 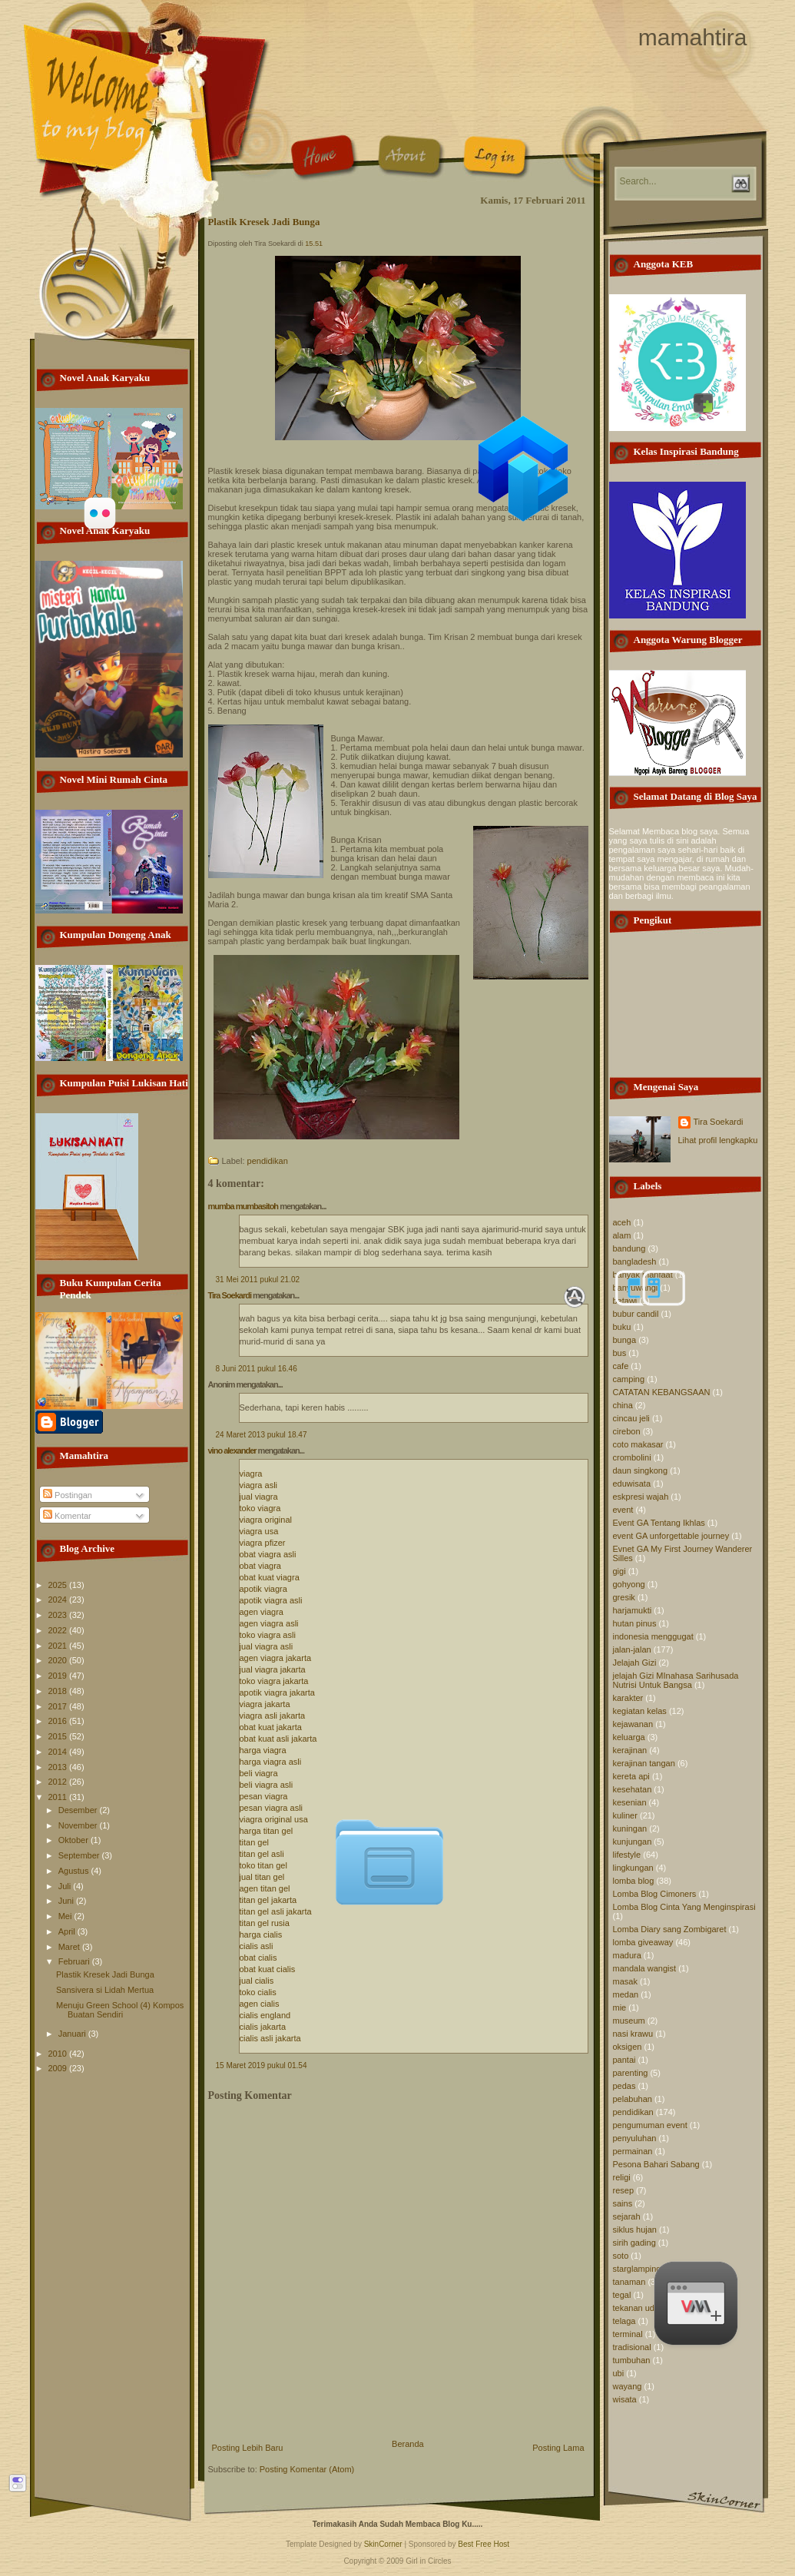 I want to click on open microsoft maquette app, so click(x=523, y=469).